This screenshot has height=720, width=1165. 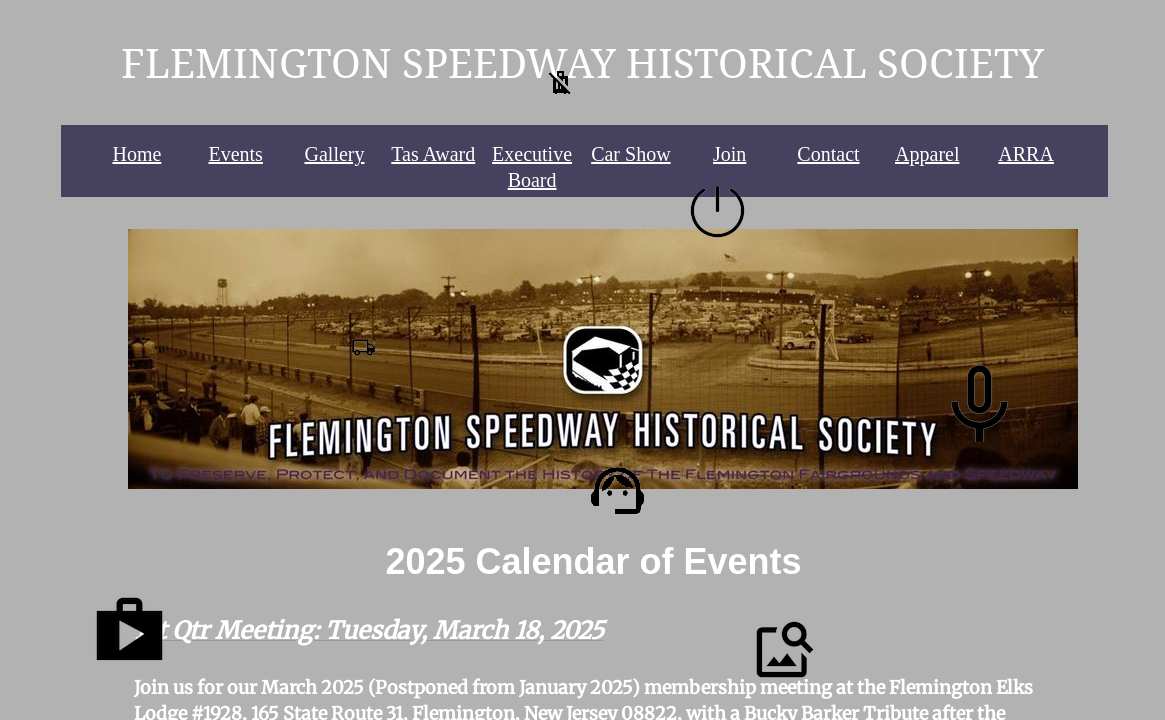 What do you see at coordinates (784, 649) in the screenshot?
I see `search using an image or photo` at bounding box center [784, 649].